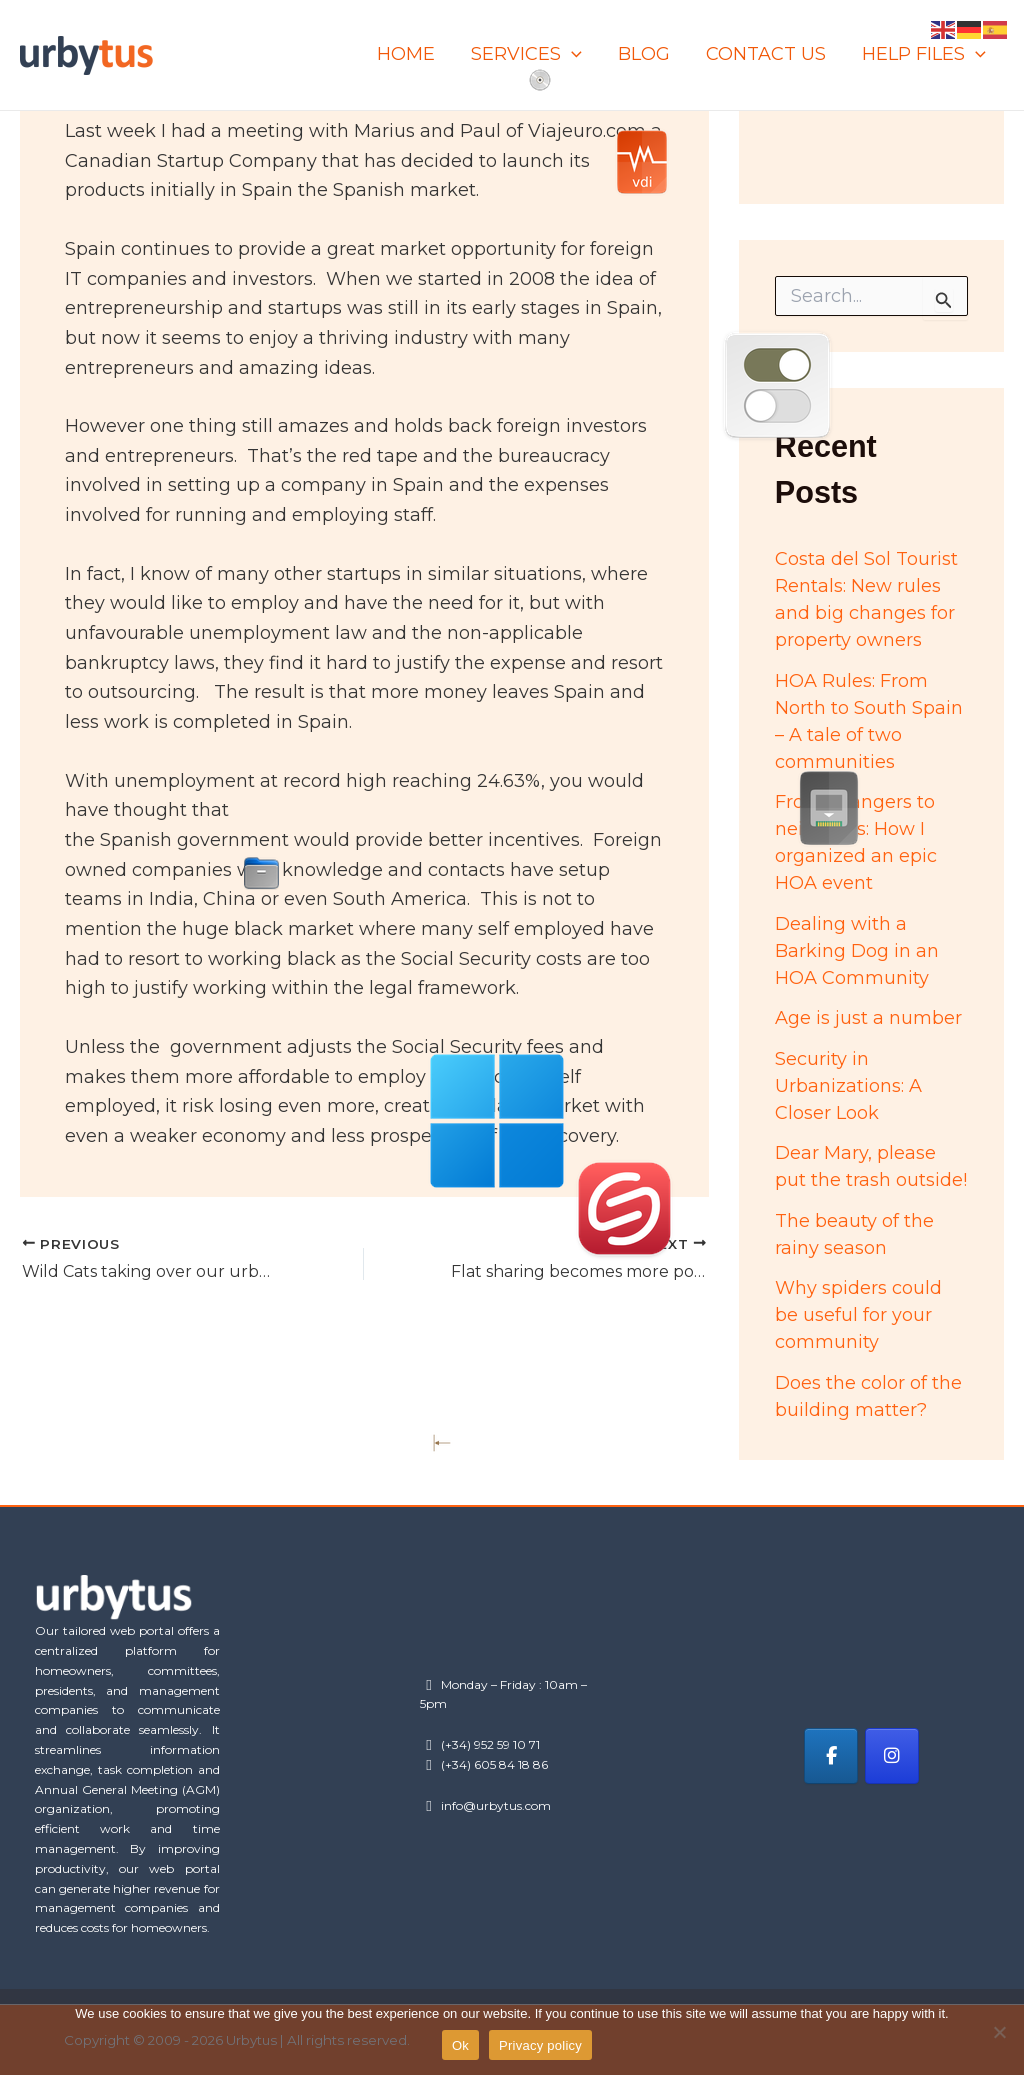 The image size is (1024, 2075). What do you see at coordinates (624, 1208) in the screenshot?
I see `open smash file transfer app` at bounding box center [624, 1208].